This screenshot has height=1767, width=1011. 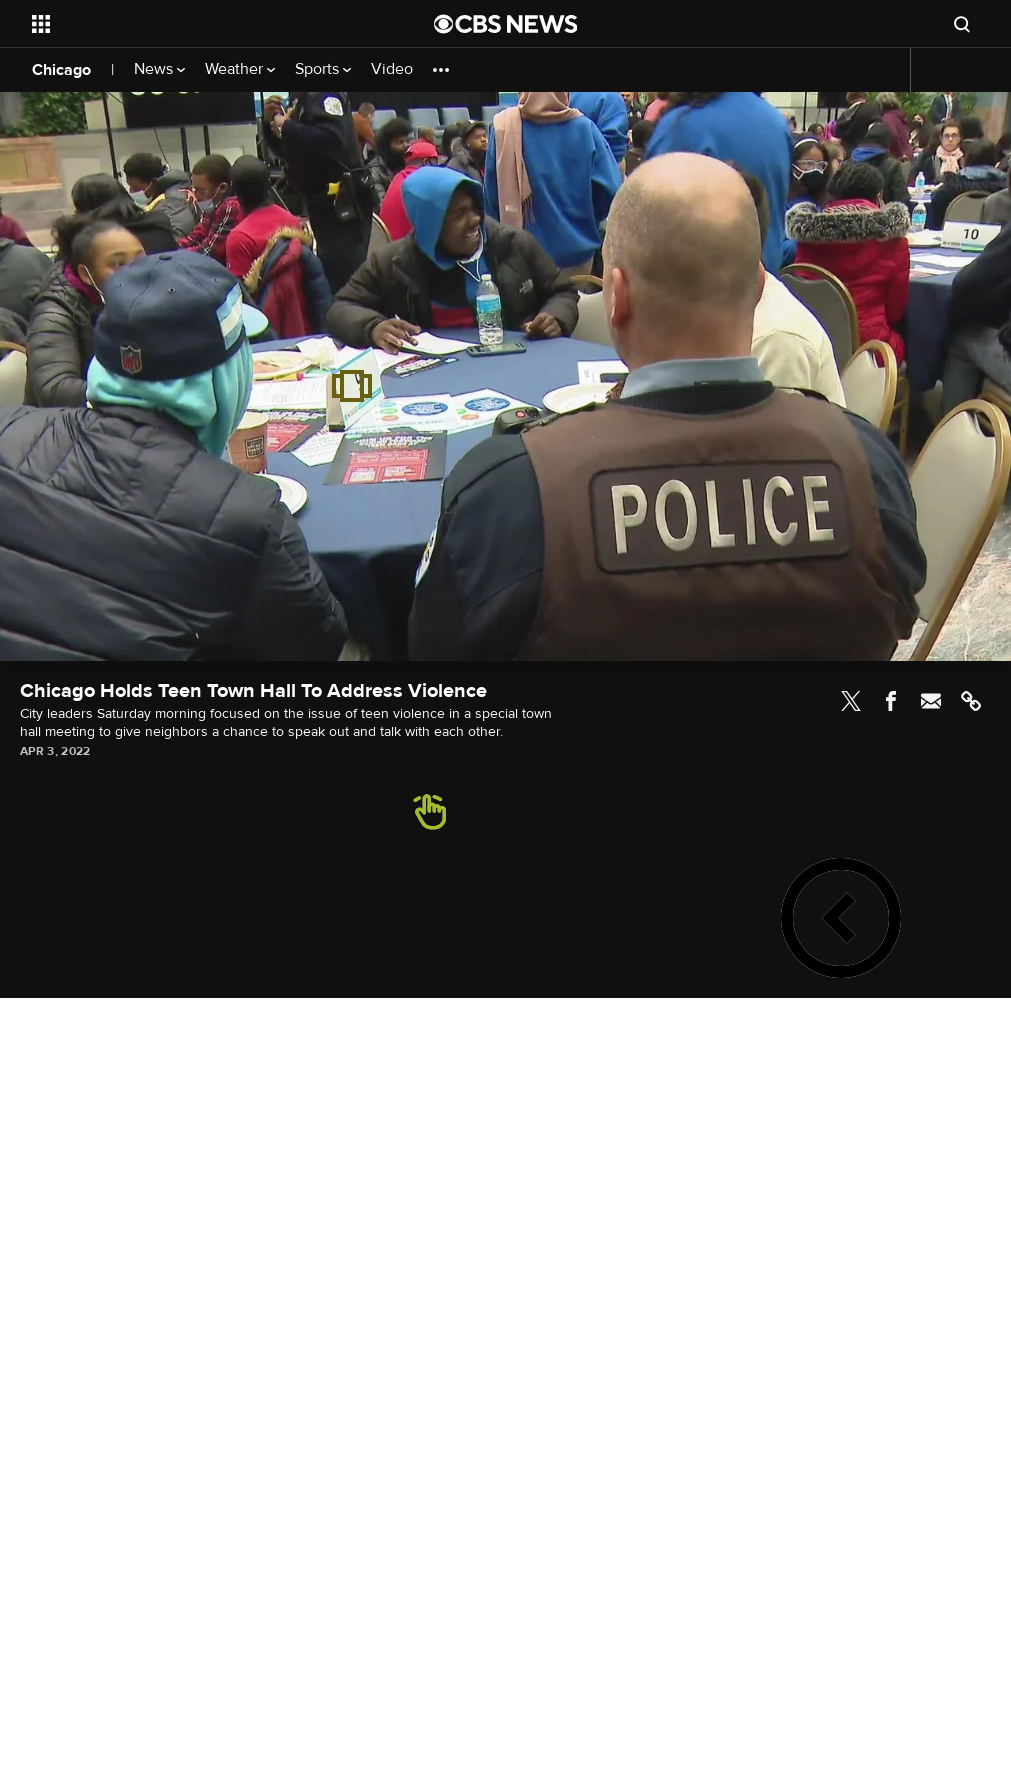 I want to click on go back to the previous screen, so click(x=841, y=918).